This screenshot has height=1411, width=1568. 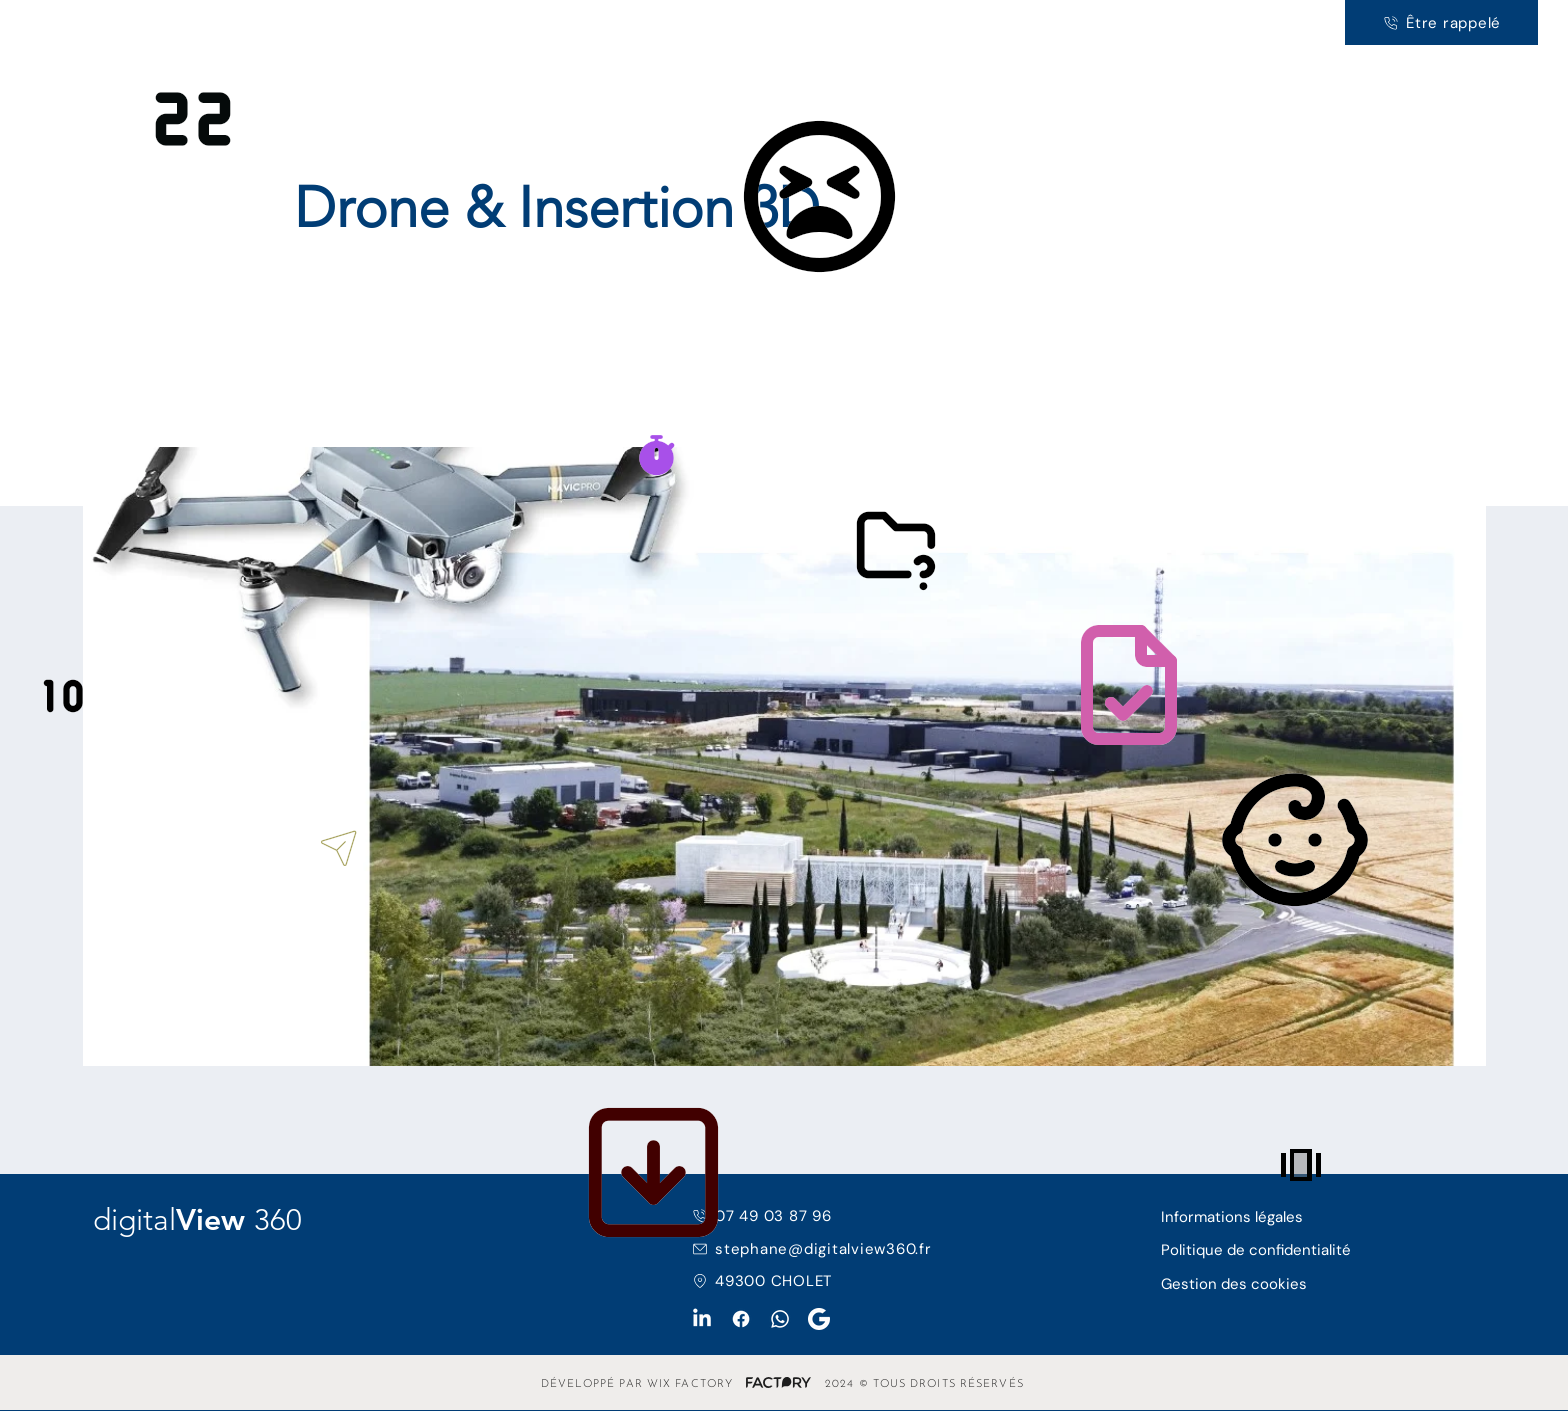 I want to click on indicates item number 10 in a list or sequence, so click(x=60, y=696).